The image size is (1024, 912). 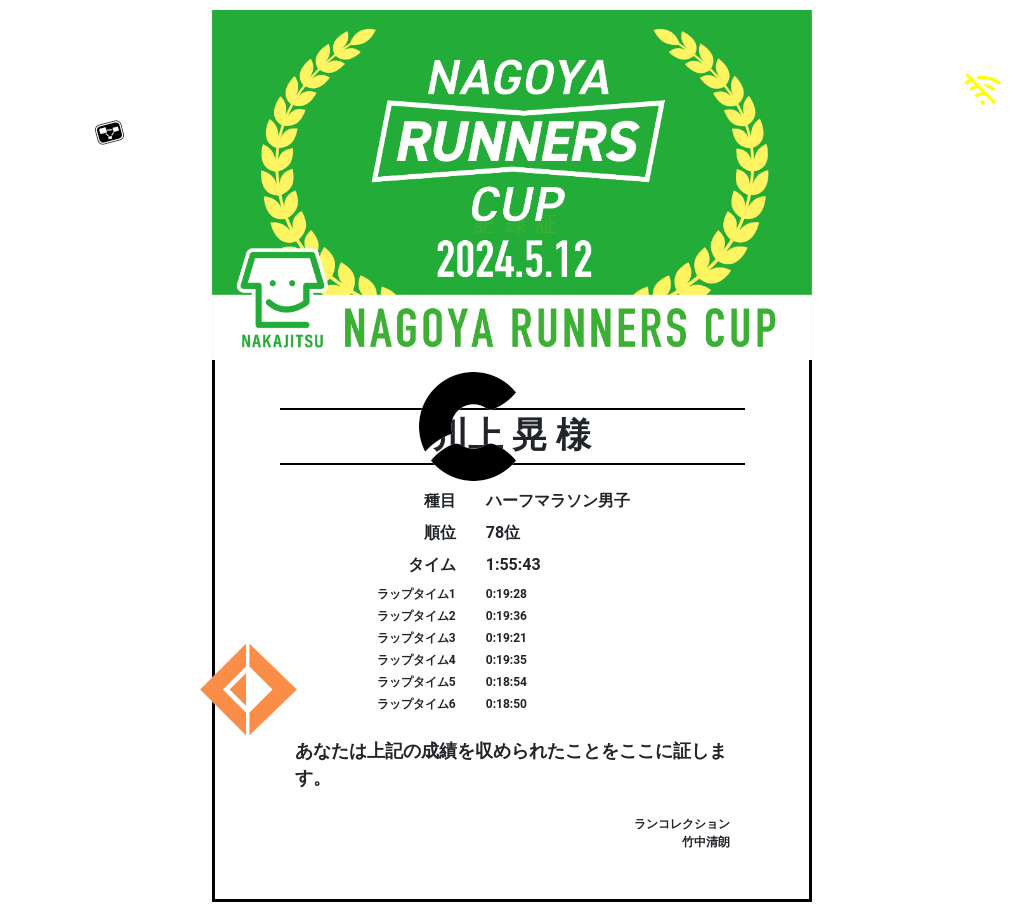 What do you see at coordinates (467, 426) in the screenshot?
I see `elastic cloud logo` at bounding box center [467, 426].